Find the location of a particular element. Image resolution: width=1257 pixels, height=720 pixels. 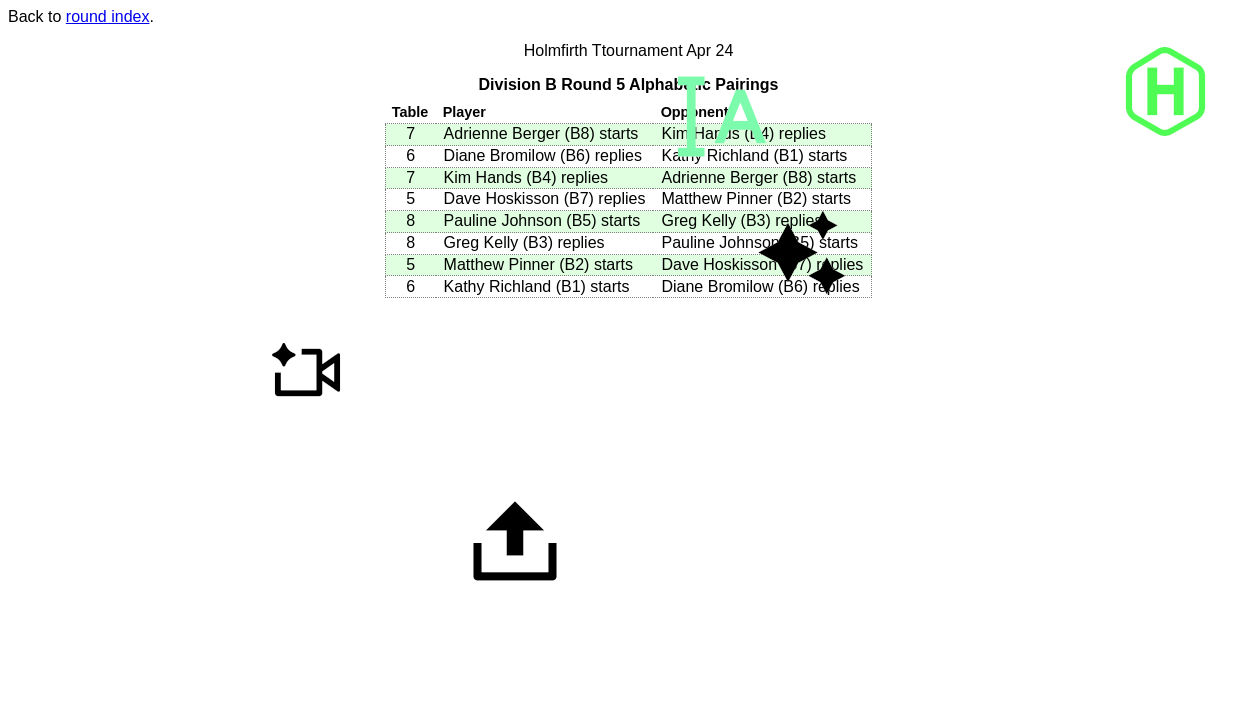

indicates AI-generated or enhanced content is located at coordinates (803, 252).